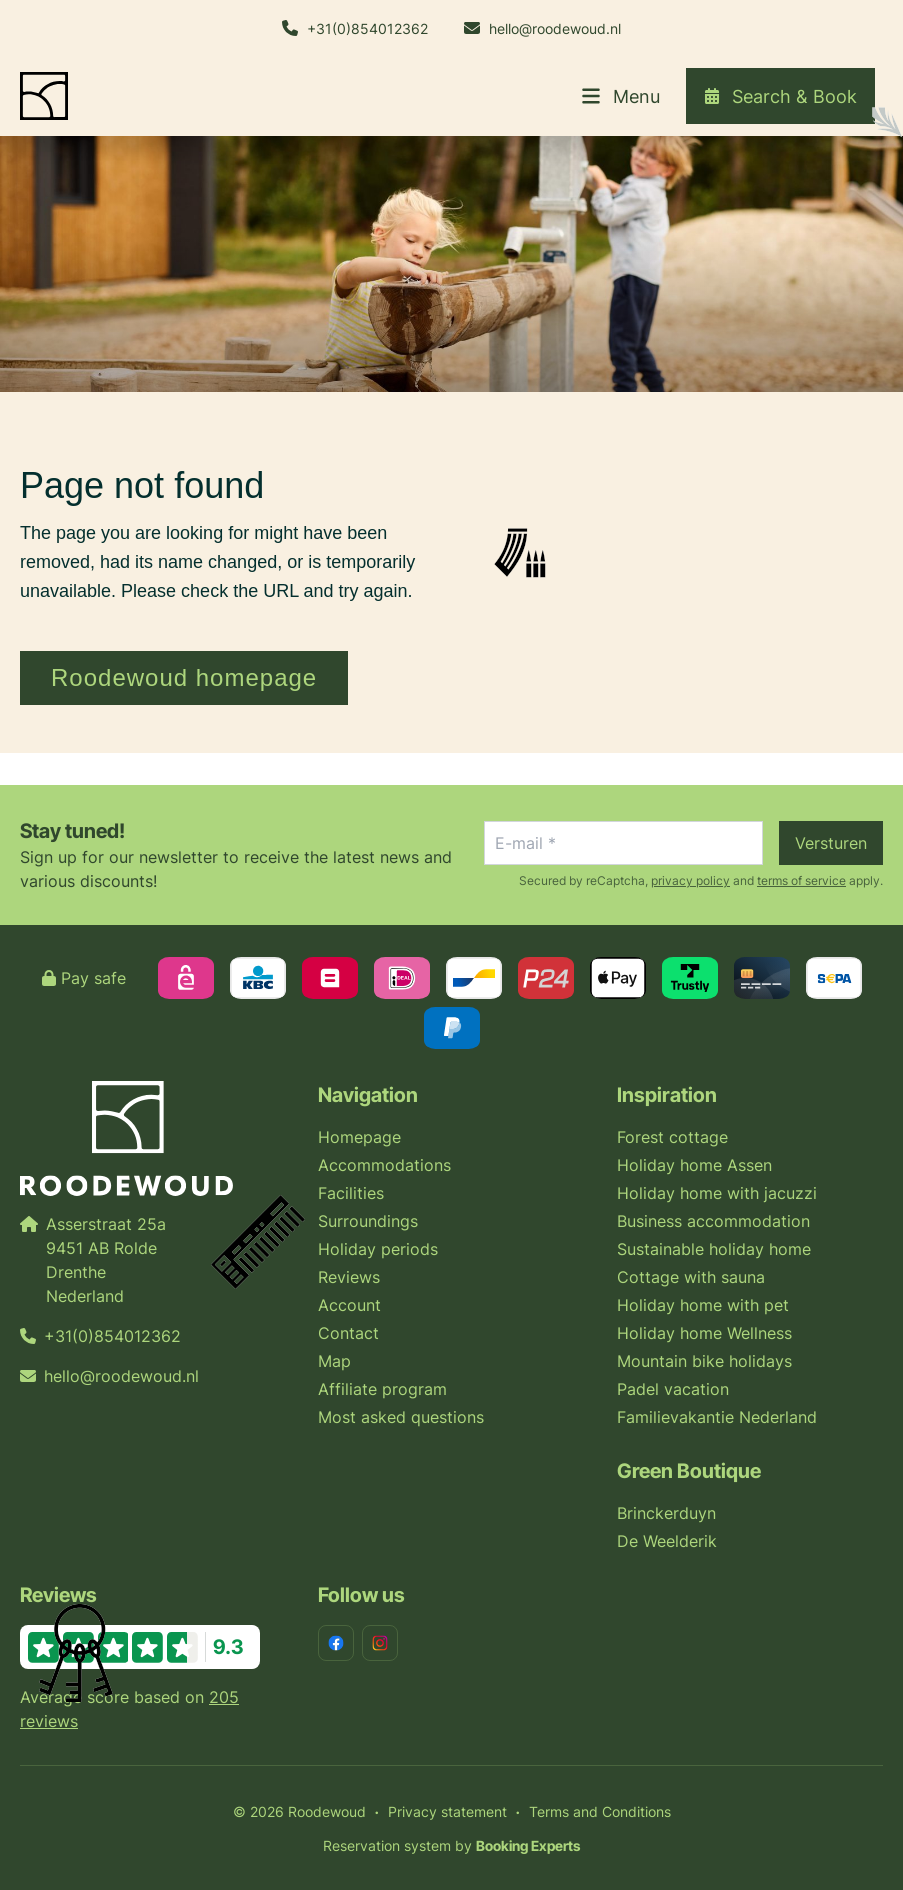 The width and height of the screenshot is (903, 1890). I want to click on open virtual piano or keyboard instrument, so click(258, 1242).